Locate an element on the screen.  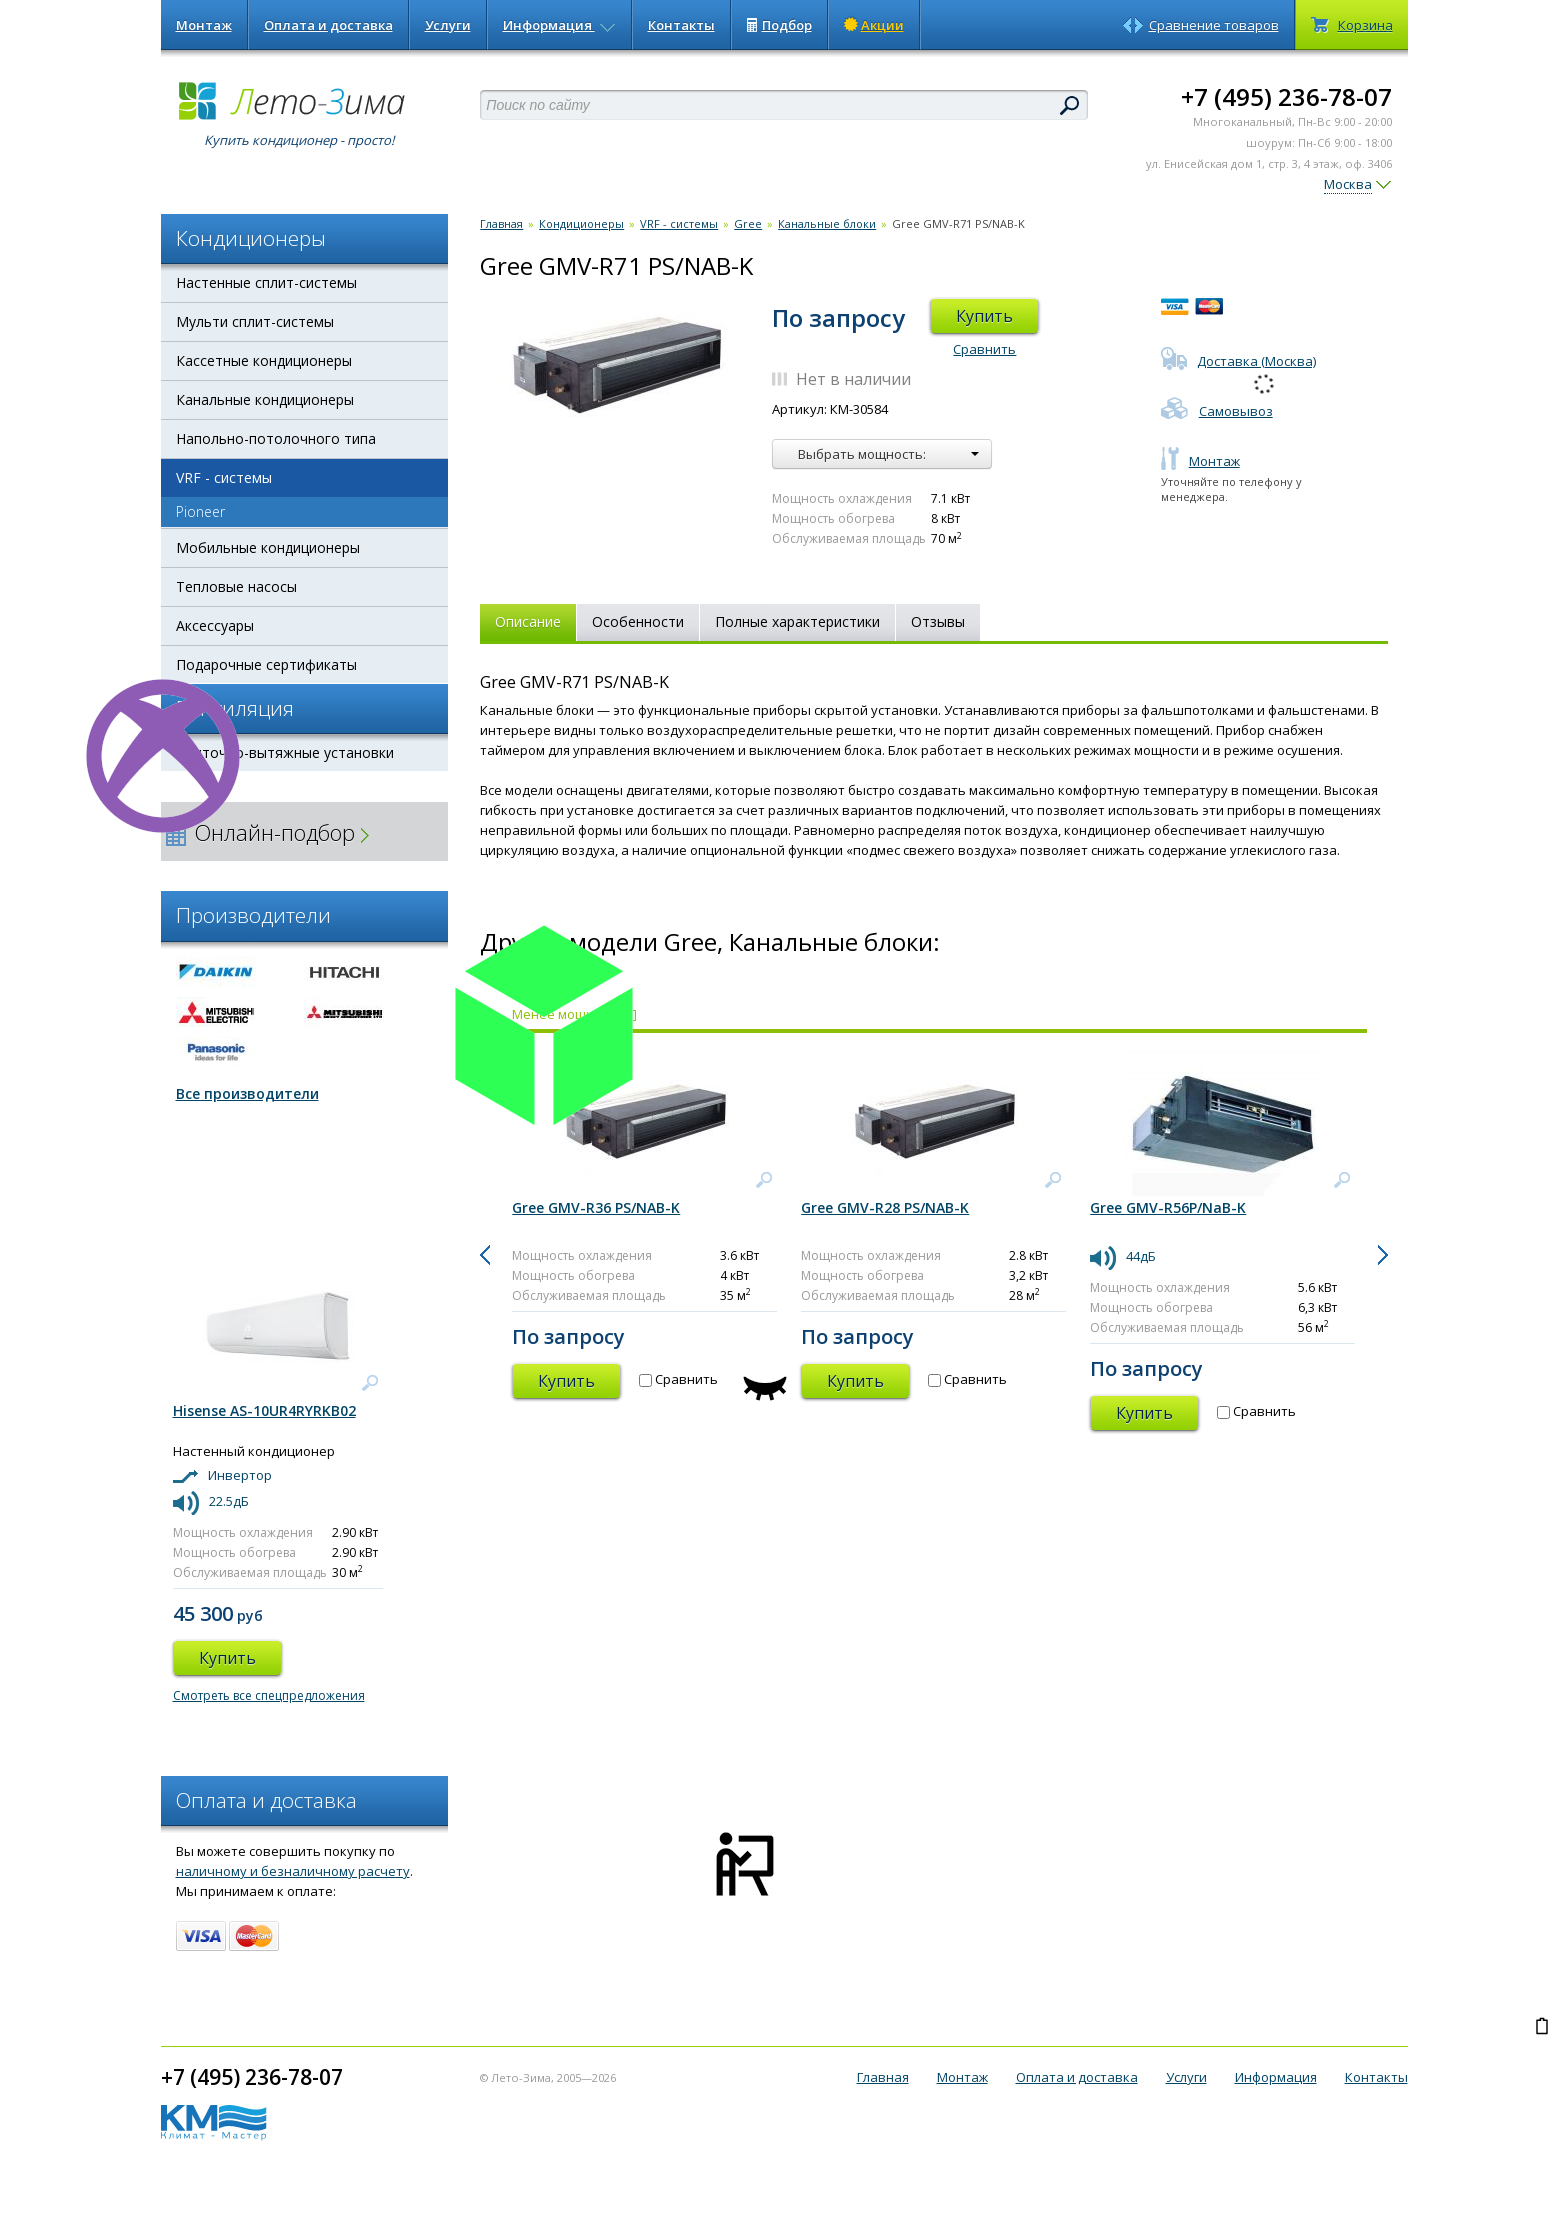
hide password or sensitive content is located at coordinates (765, 1387).